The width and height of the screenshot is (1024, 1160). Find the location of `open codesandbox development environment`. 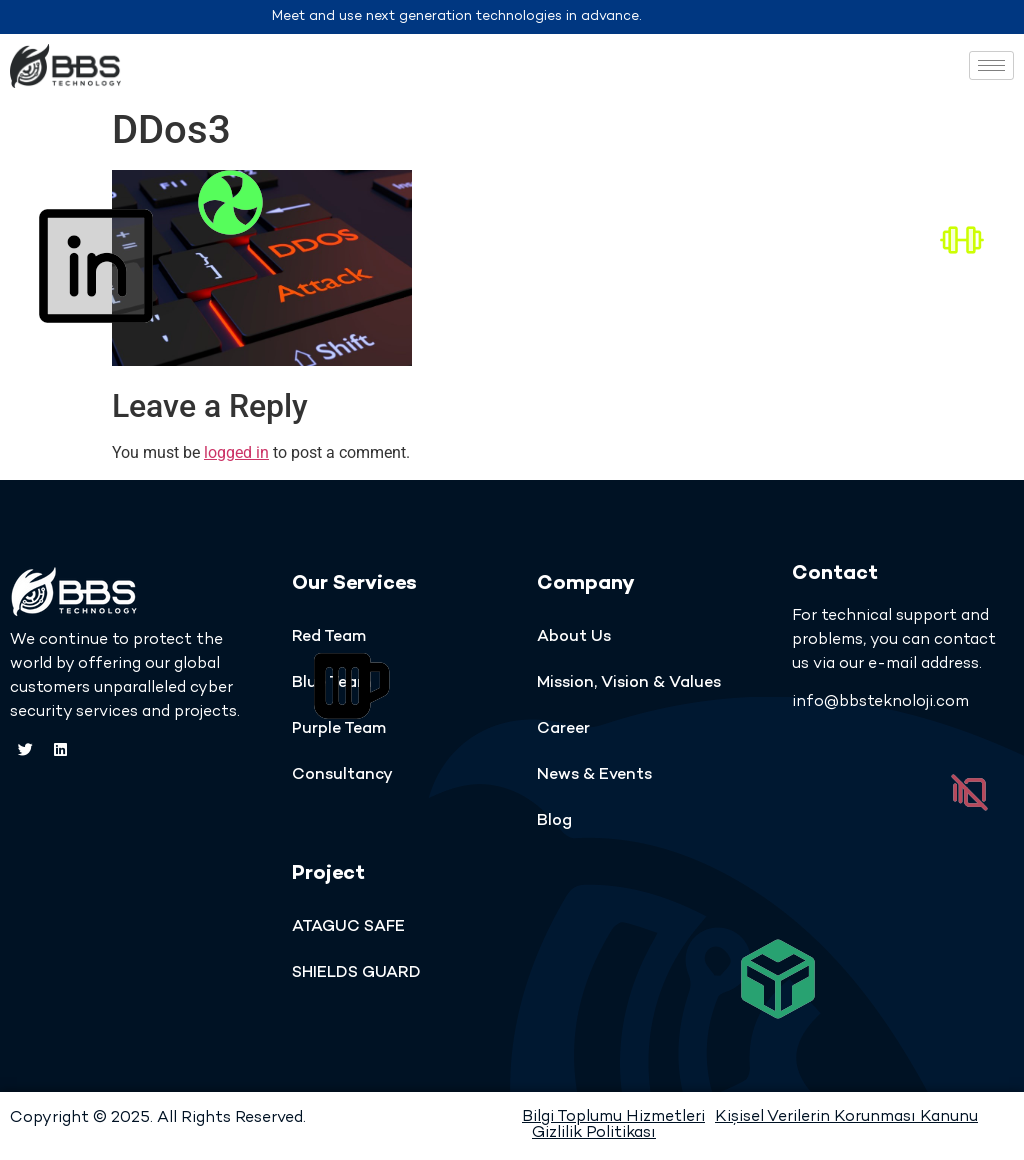

open codesandbox development environment is located at coordinates (778, 979).